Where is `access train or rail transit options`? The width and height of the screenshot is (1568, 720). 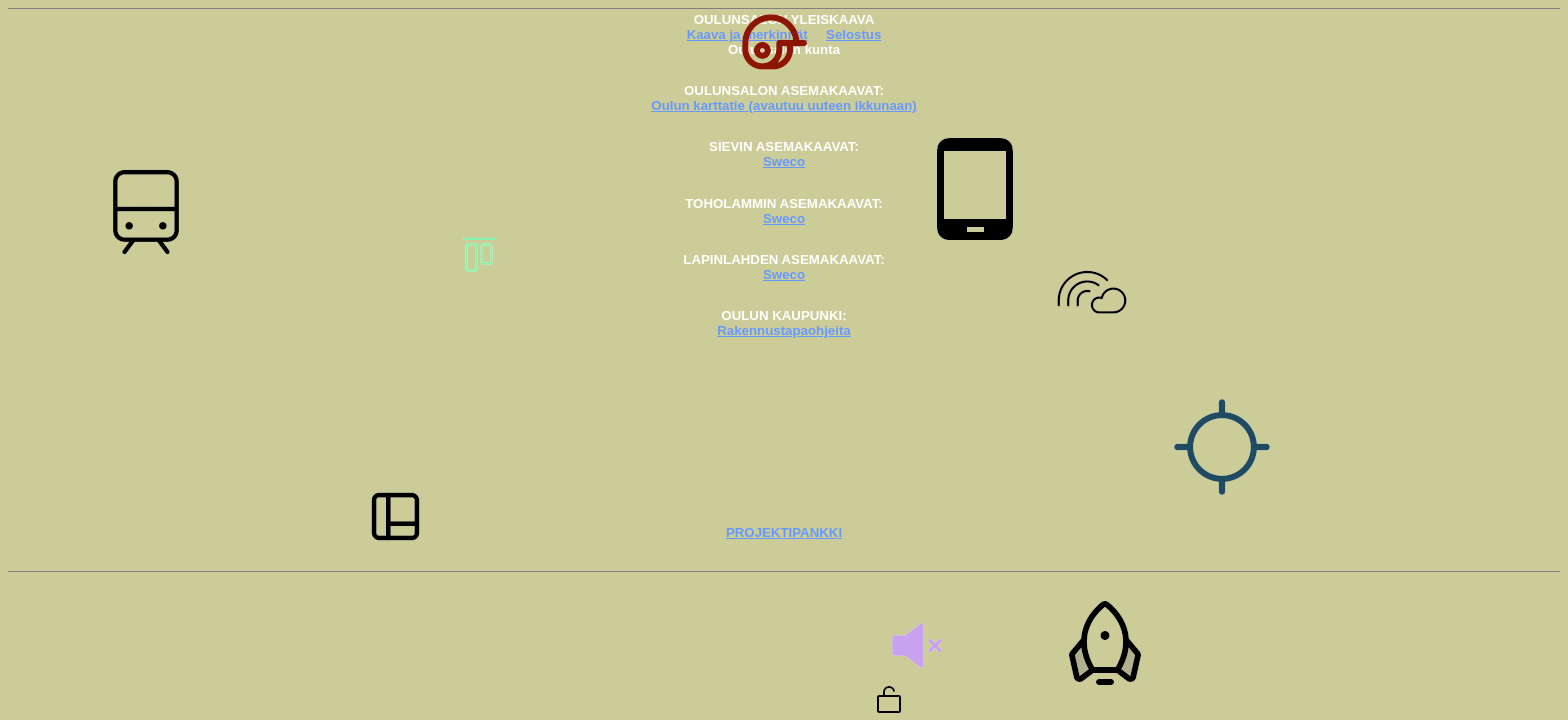 access train or rail transit options is located at coordinates (146, 209).